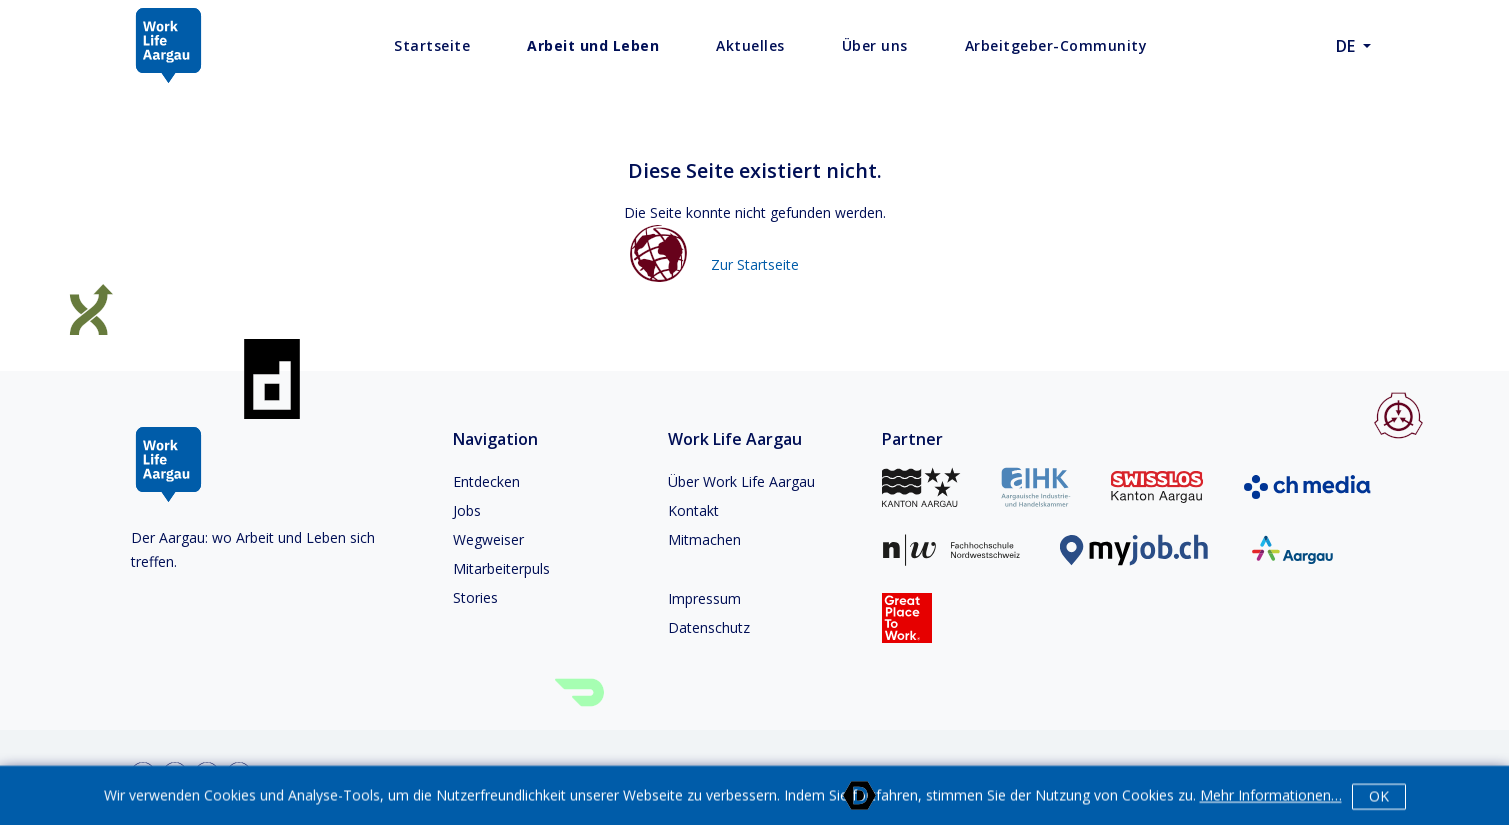 Image resolution: width=1509 pixels, height=825 pixels. I want to click on open git extensions application, so click(91, 309).